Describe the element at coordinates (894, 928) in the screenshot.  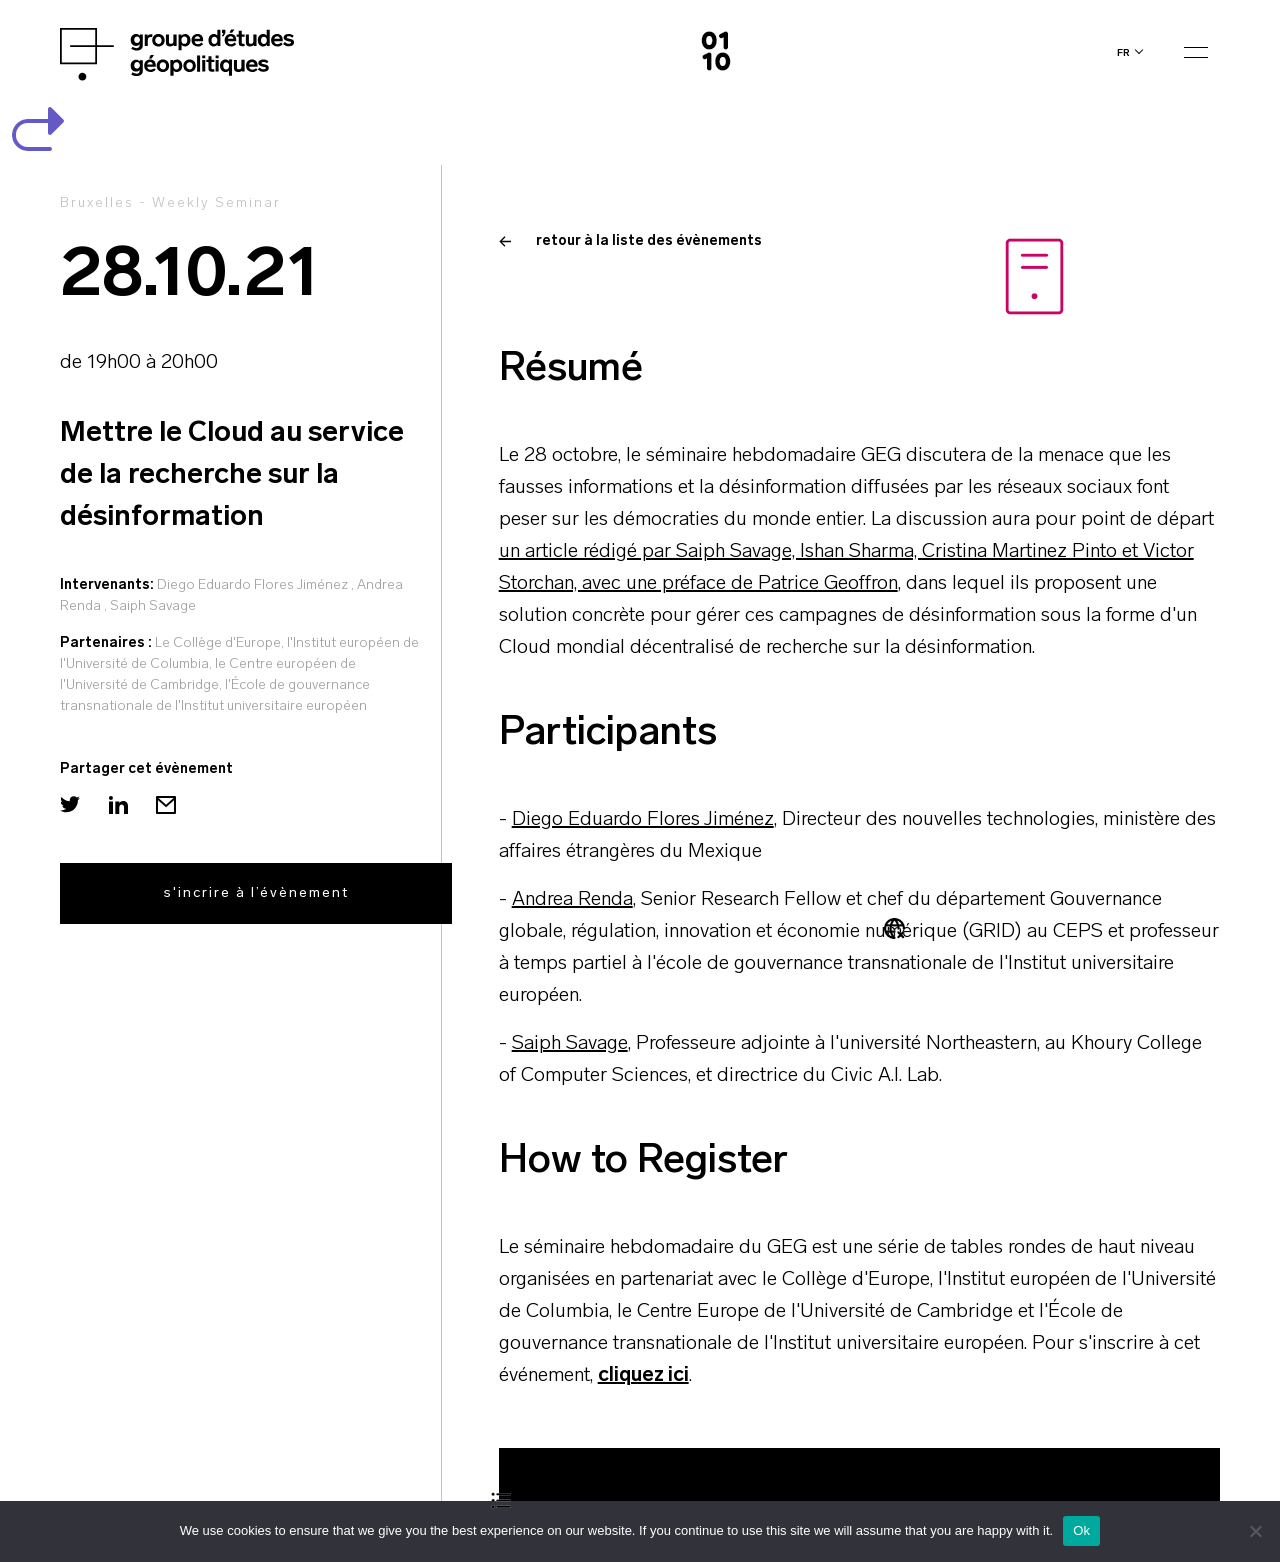
I see `disconnect from the internet` at that location.